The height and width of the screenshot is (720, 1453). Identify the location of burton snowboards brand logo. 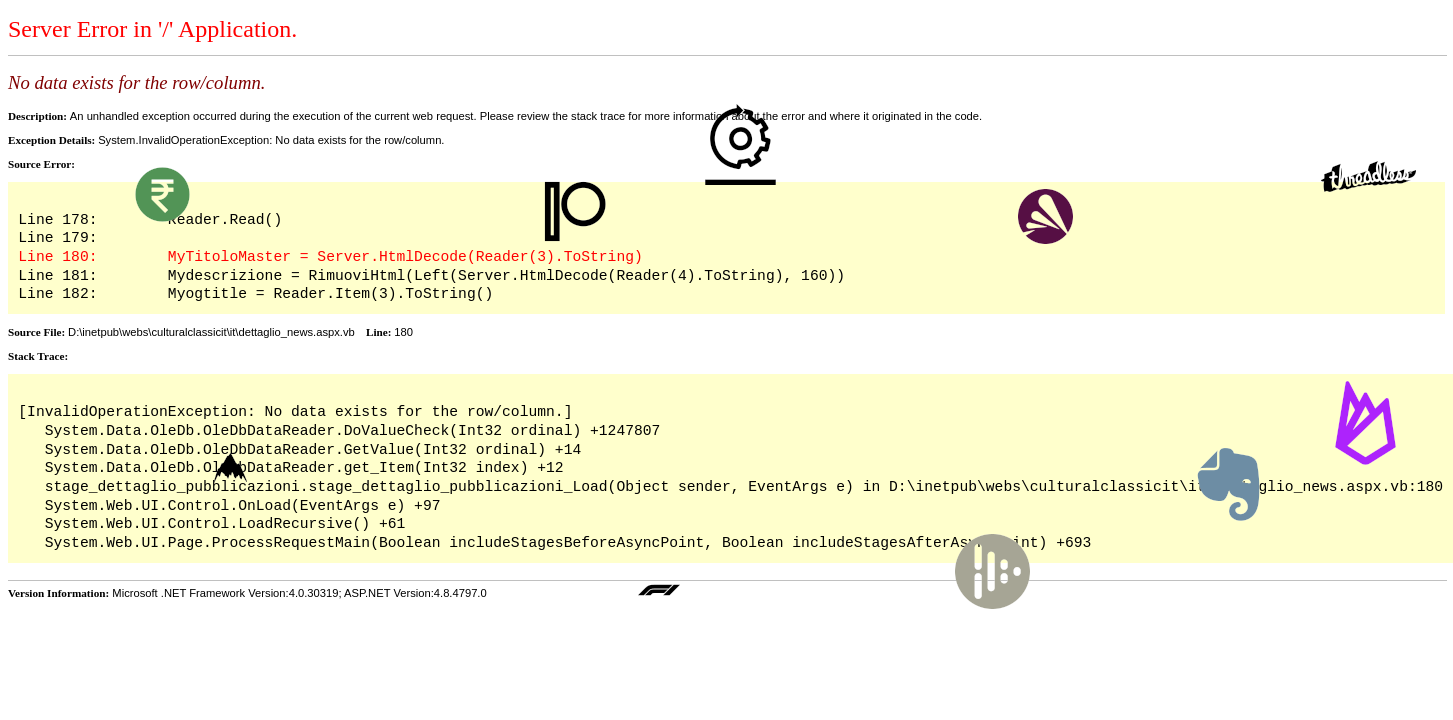
(230, 467).